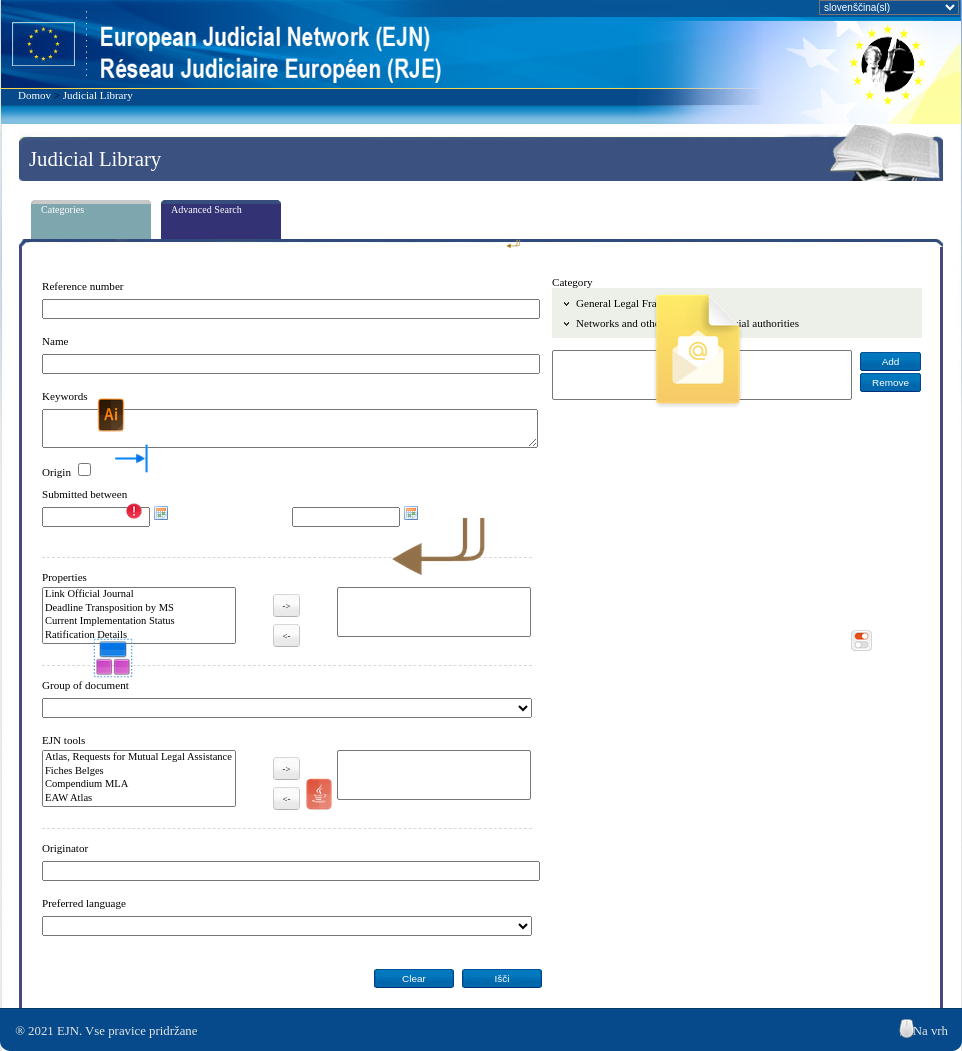 The height and width of the screenshot is (1051, 962). Describe the element at coordinates (513, 244) in the screenshot. I see `reply to all recipients of an email` at that location.